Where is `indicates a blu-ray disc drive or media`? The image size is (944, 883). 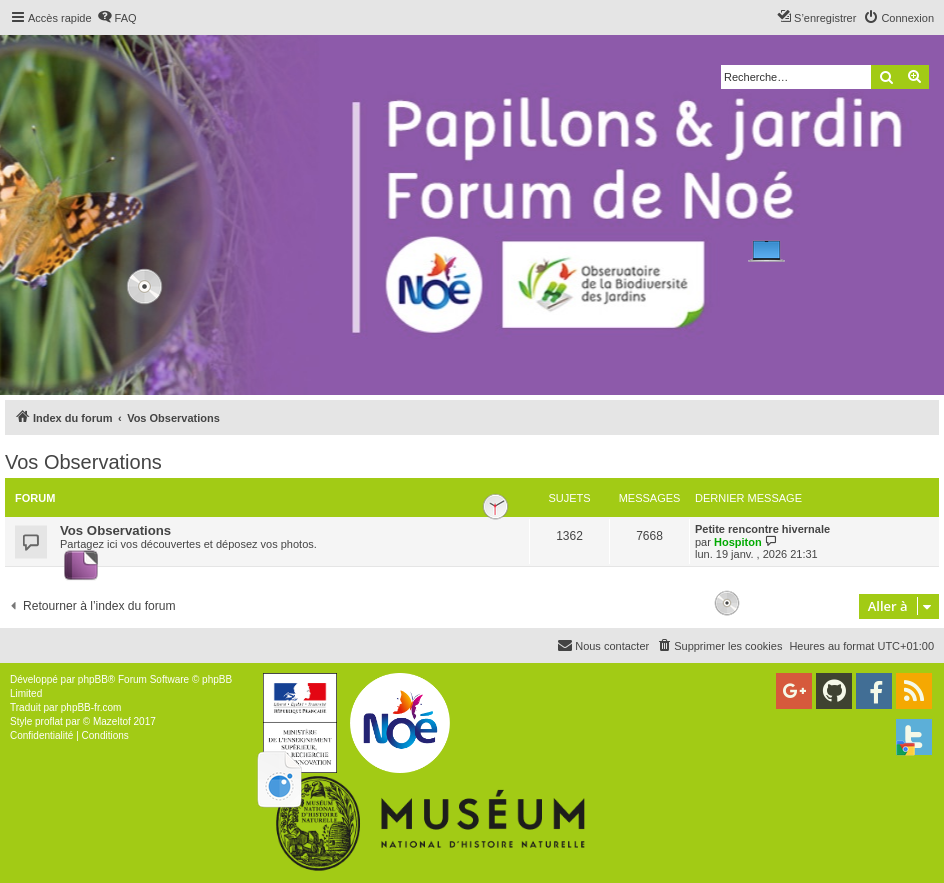 indicates a blu-ray disc drive or media is located at coordinates (727, 603).